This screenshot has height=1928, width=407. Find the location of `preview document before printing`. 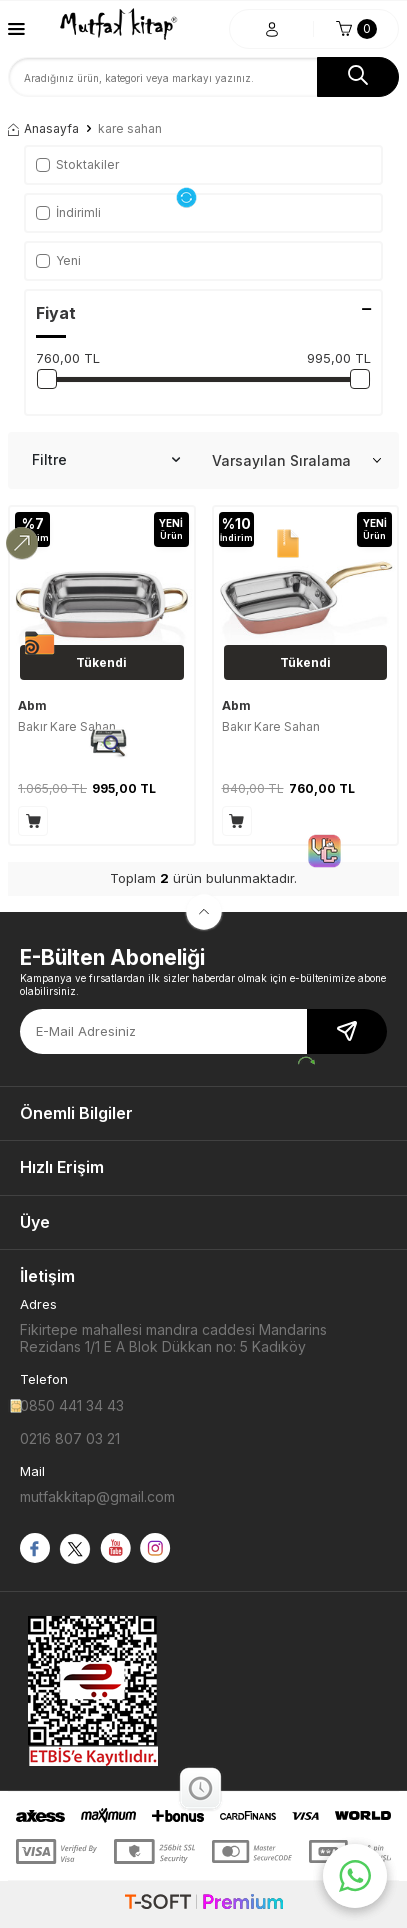

preview document before printing is located at coordinates (108, 740).